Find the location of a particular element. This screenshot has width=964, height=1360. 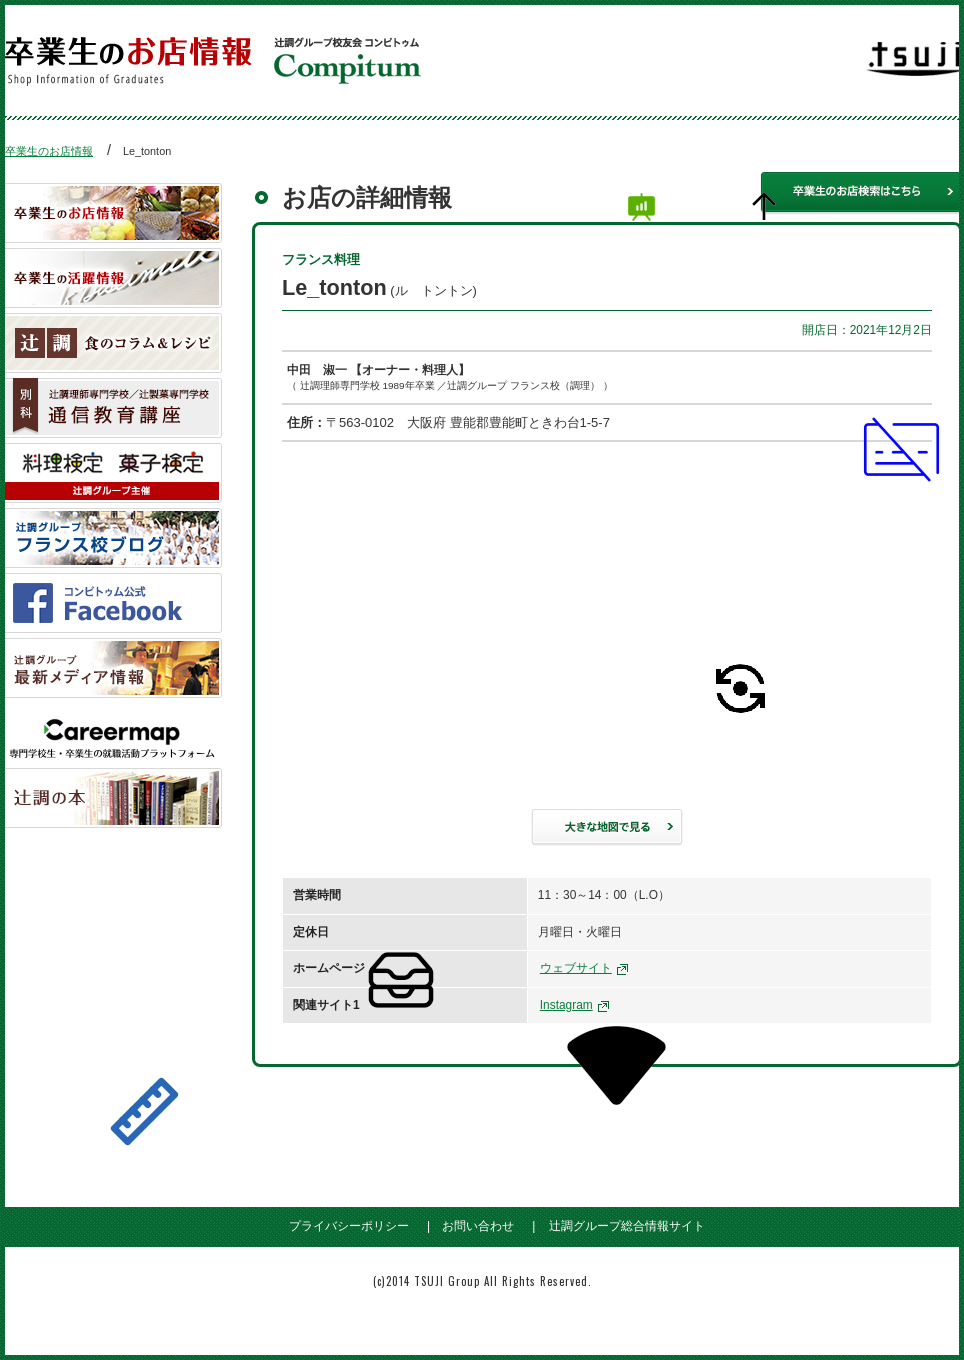

view presentation with data charts is located at coordinates (641, 207).